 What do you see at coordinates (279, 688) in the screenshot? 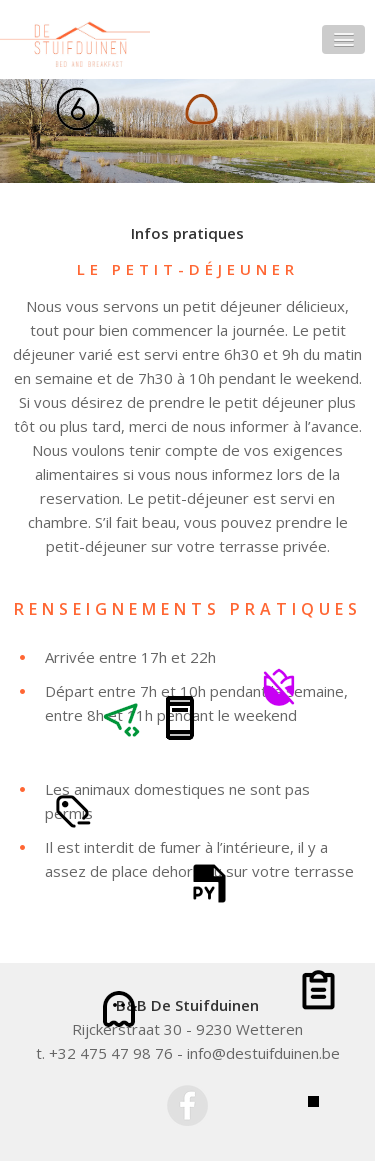
I see `indicates grain-free or no grains` at bounding box center [279, 688].